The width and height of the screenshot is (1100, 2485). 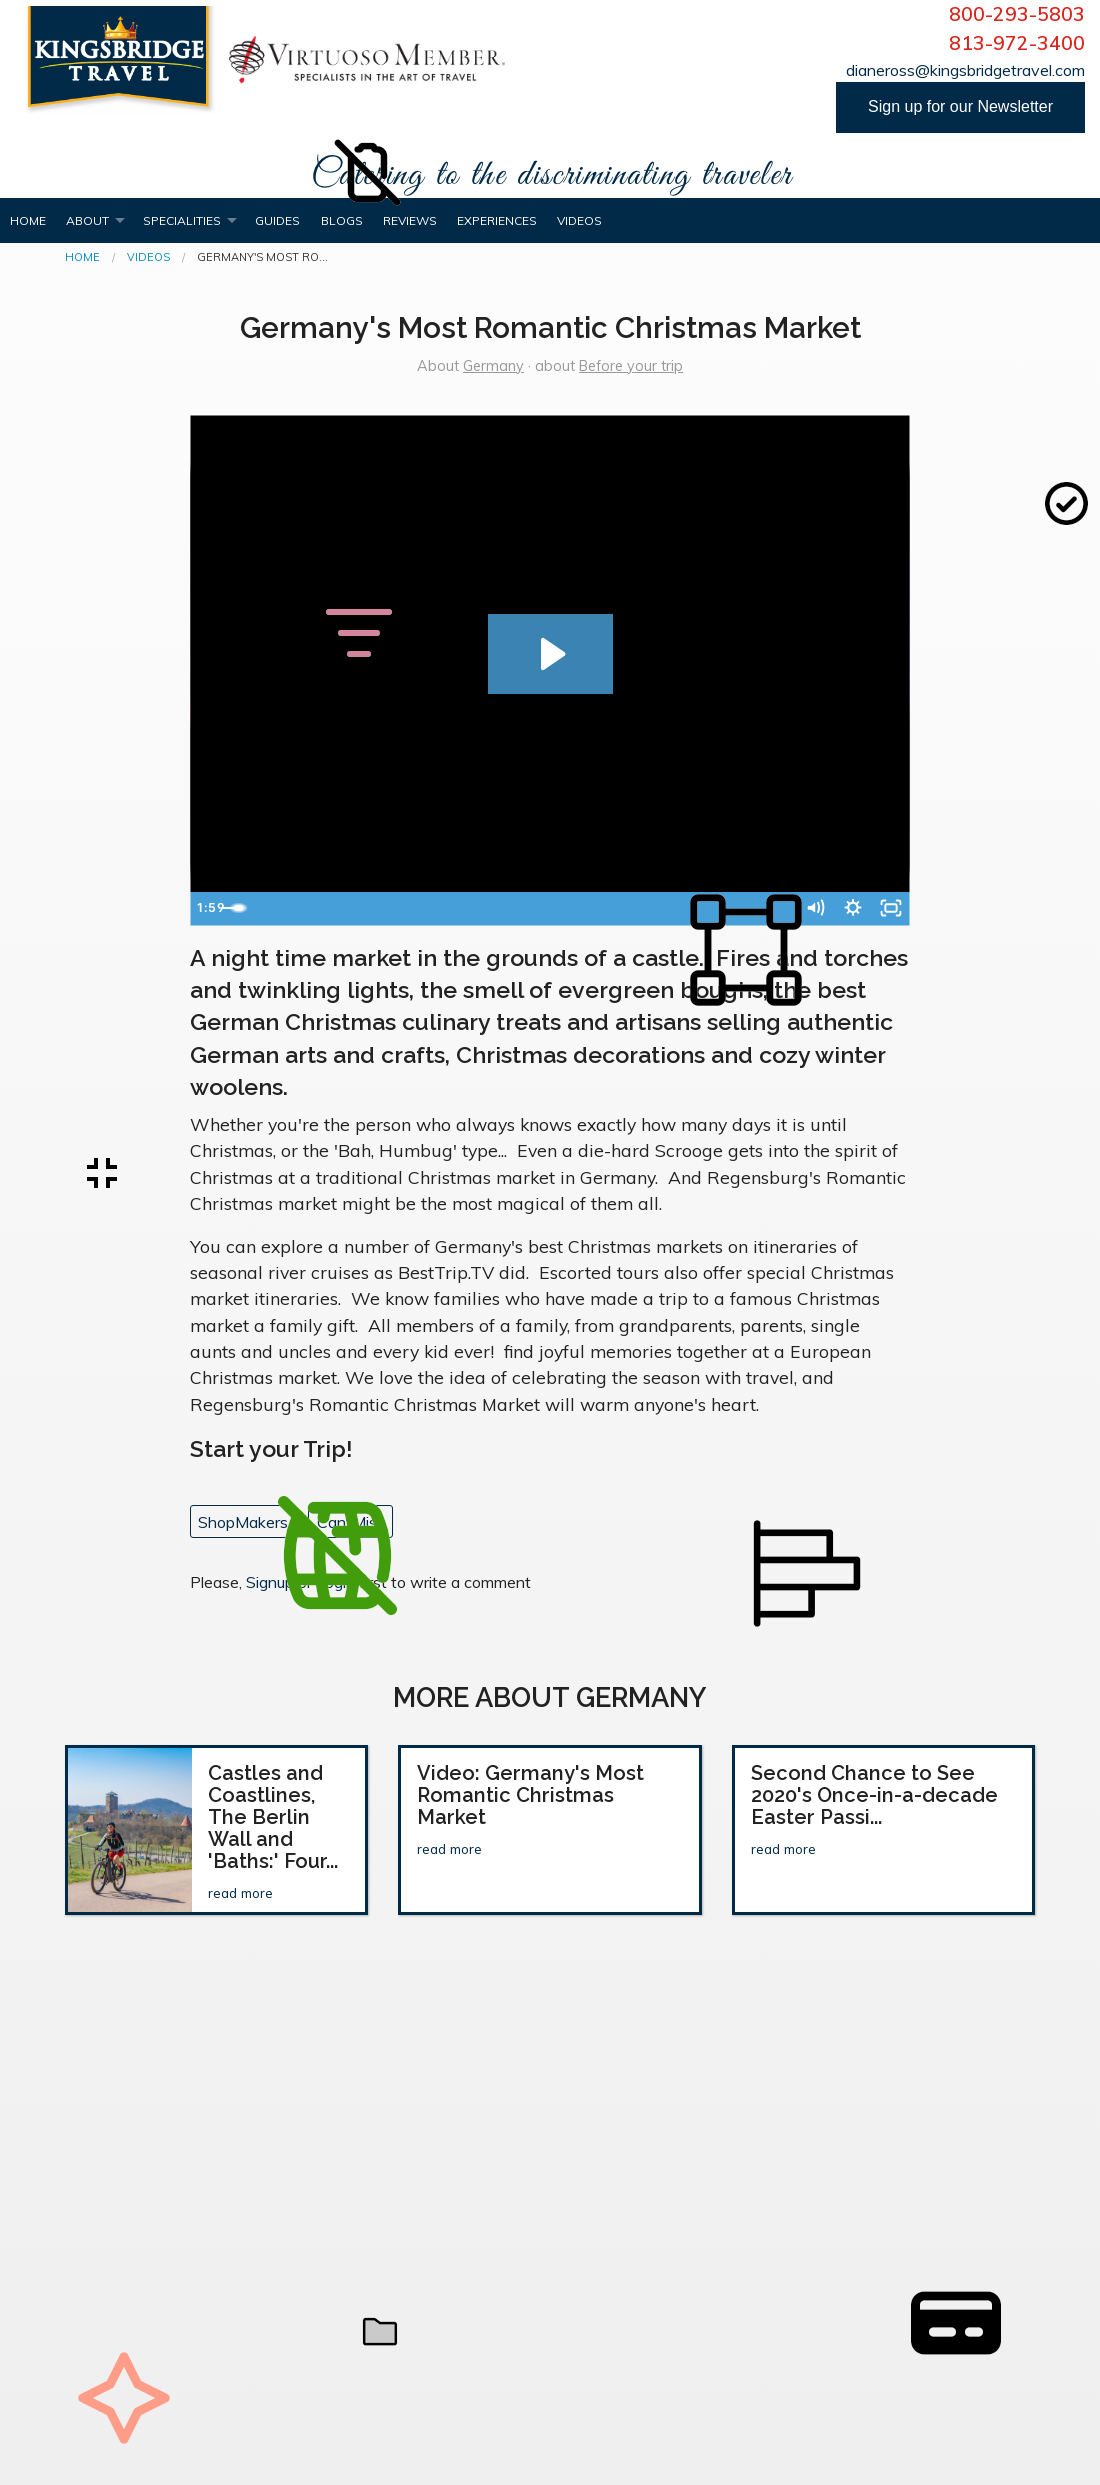 What do you see at coordinates (102, 1173) in the screenshot?
I see `exit fullscreen mode` at bounding box center [102, 1173].